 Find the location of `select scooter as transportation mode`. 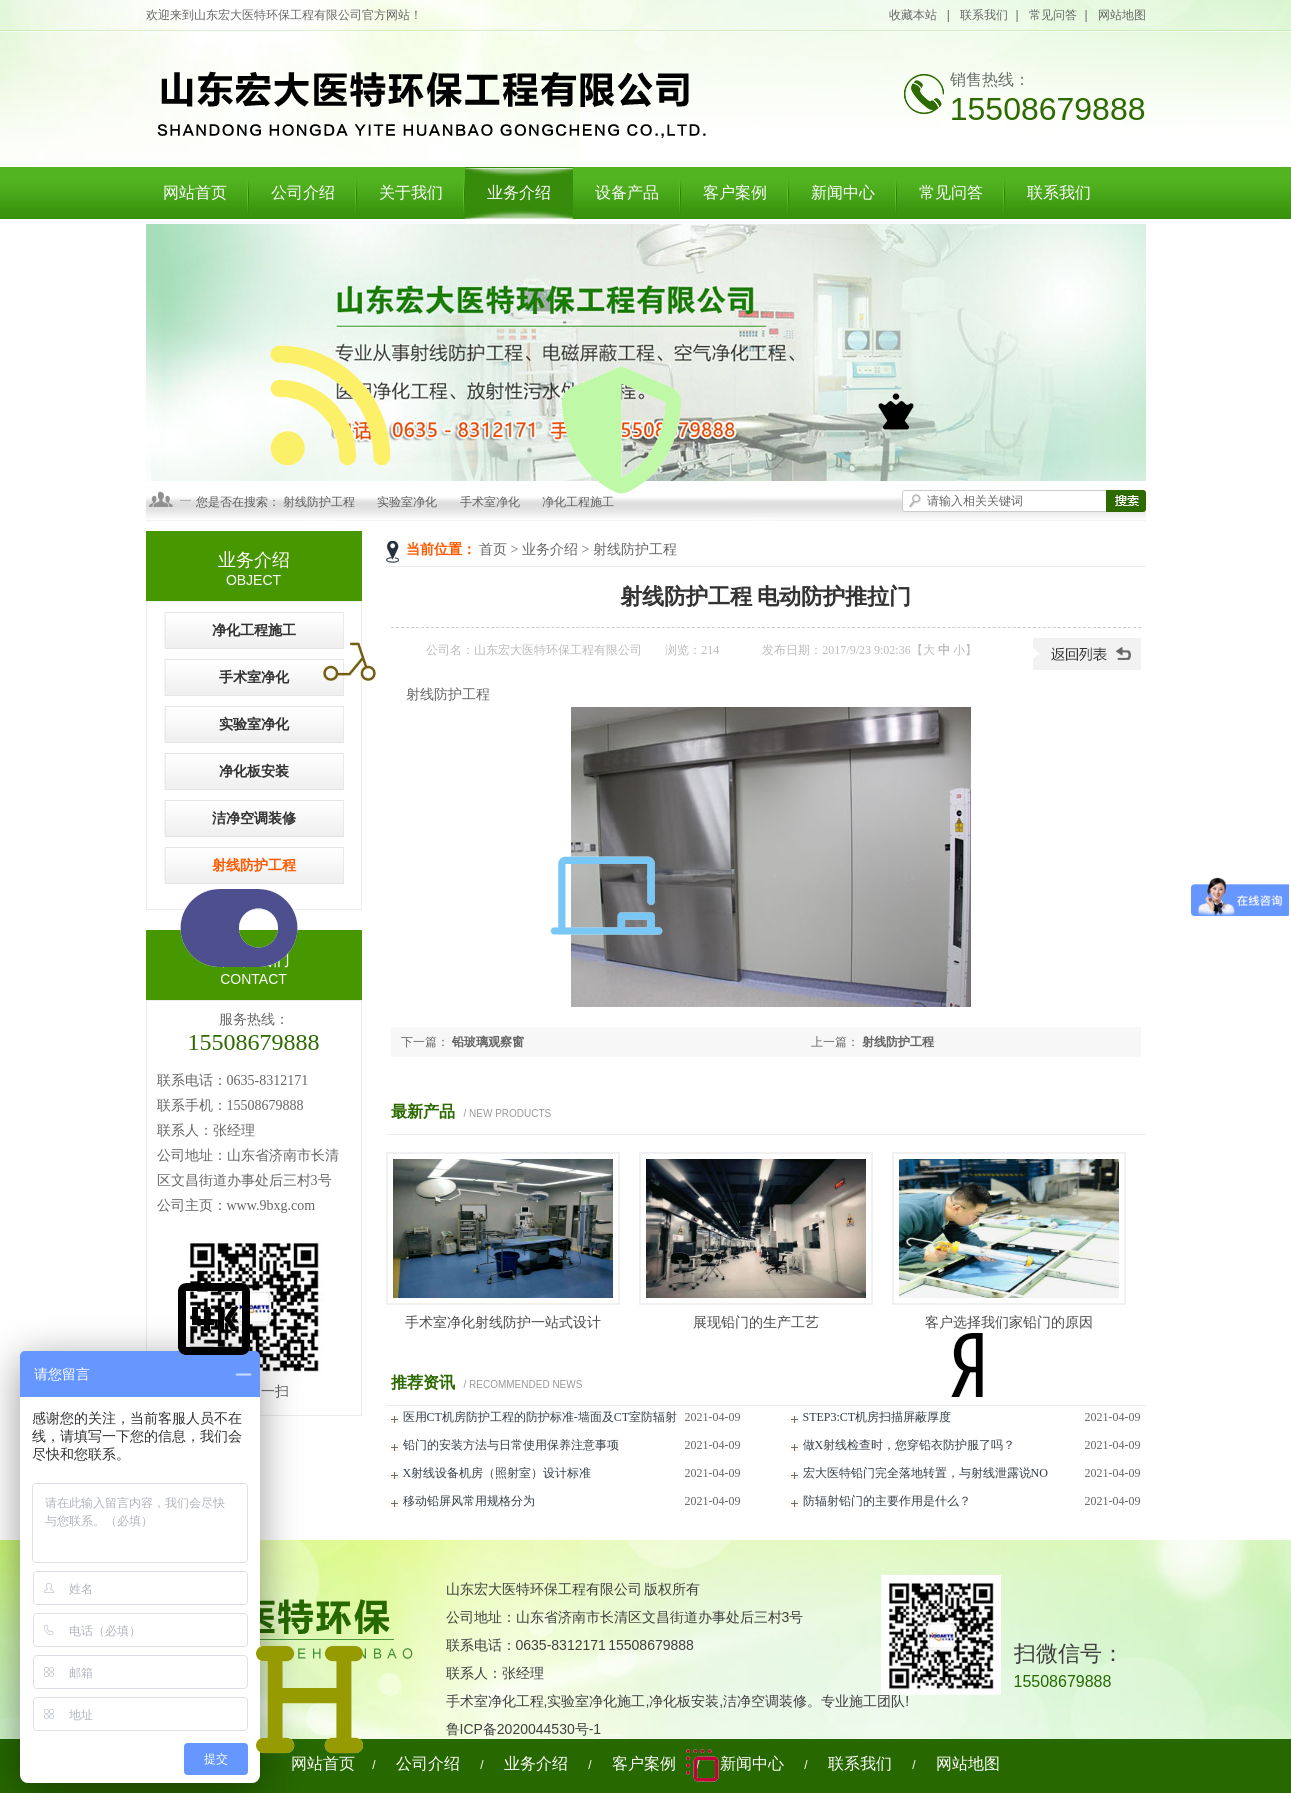

select scooter as transportation mode is located at coordinates (349, 663).